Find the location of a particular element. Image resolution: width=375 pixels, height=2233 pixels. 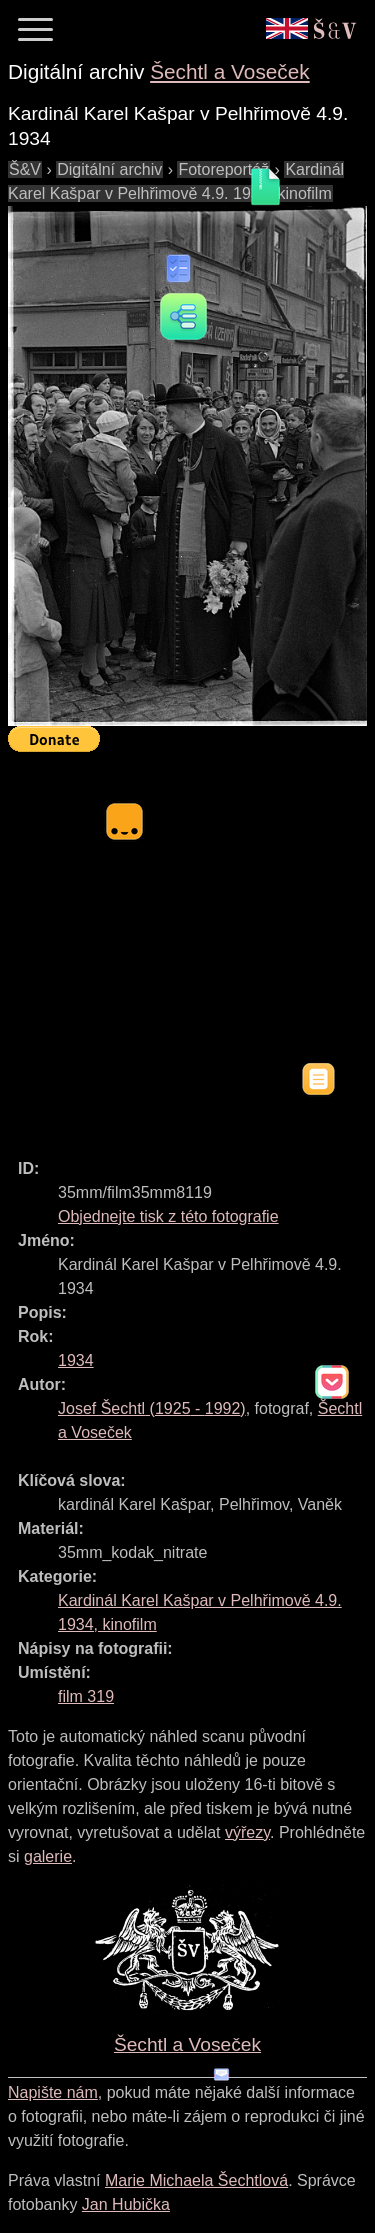

open labyrinth mind-mapping app is located at coordinates (183, 316).